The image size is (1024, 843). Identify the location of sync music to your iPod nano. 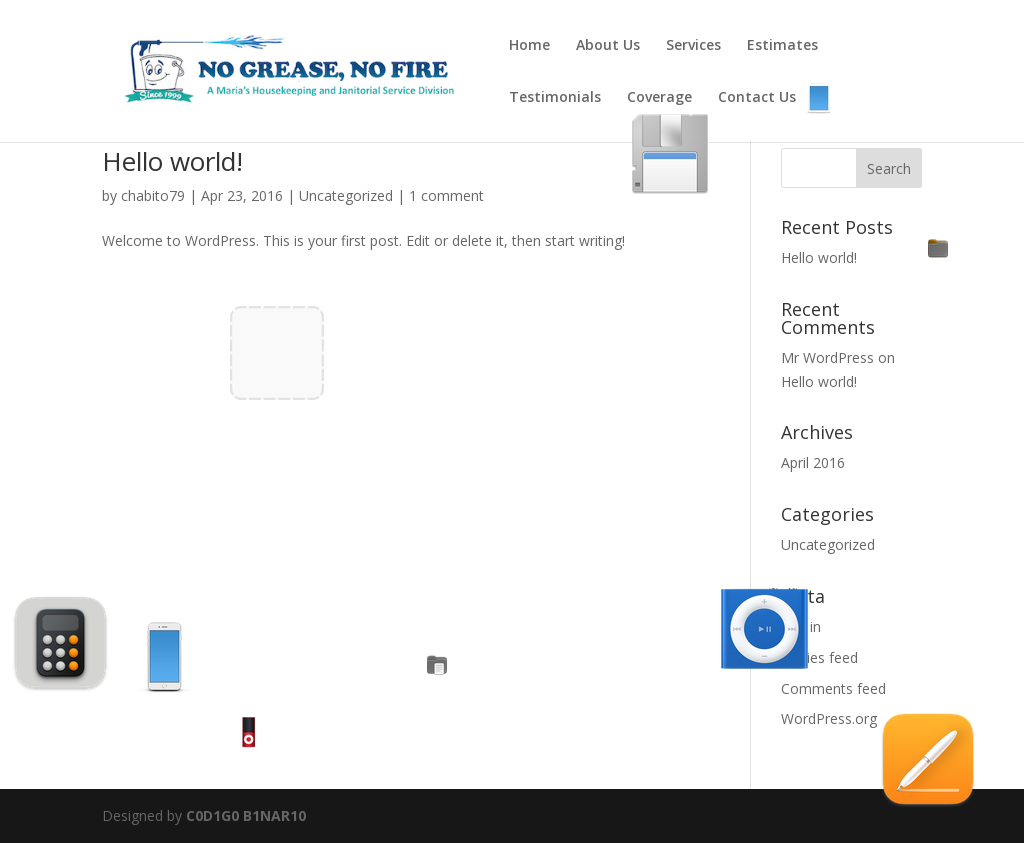
(248, 732).